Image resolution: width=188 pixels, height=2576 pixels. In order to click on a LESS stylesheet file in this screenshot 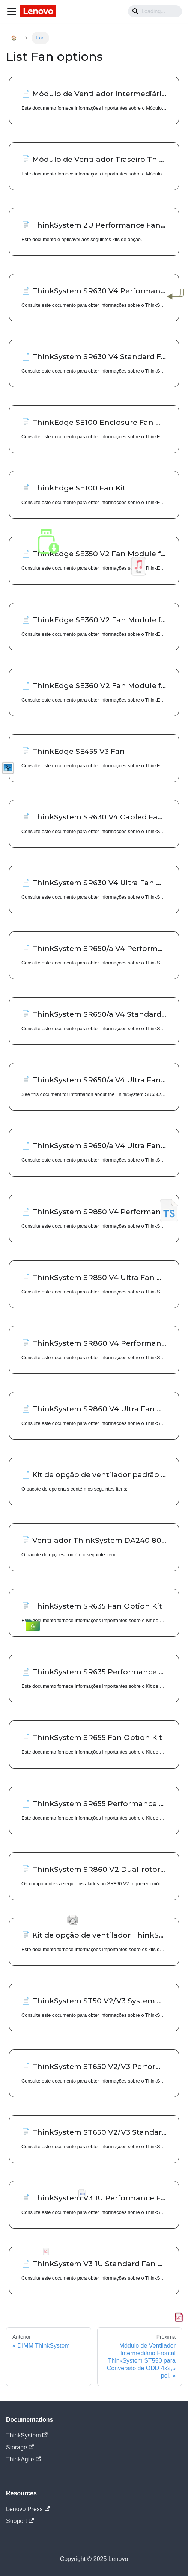, I will do `click(82, 2193)`.